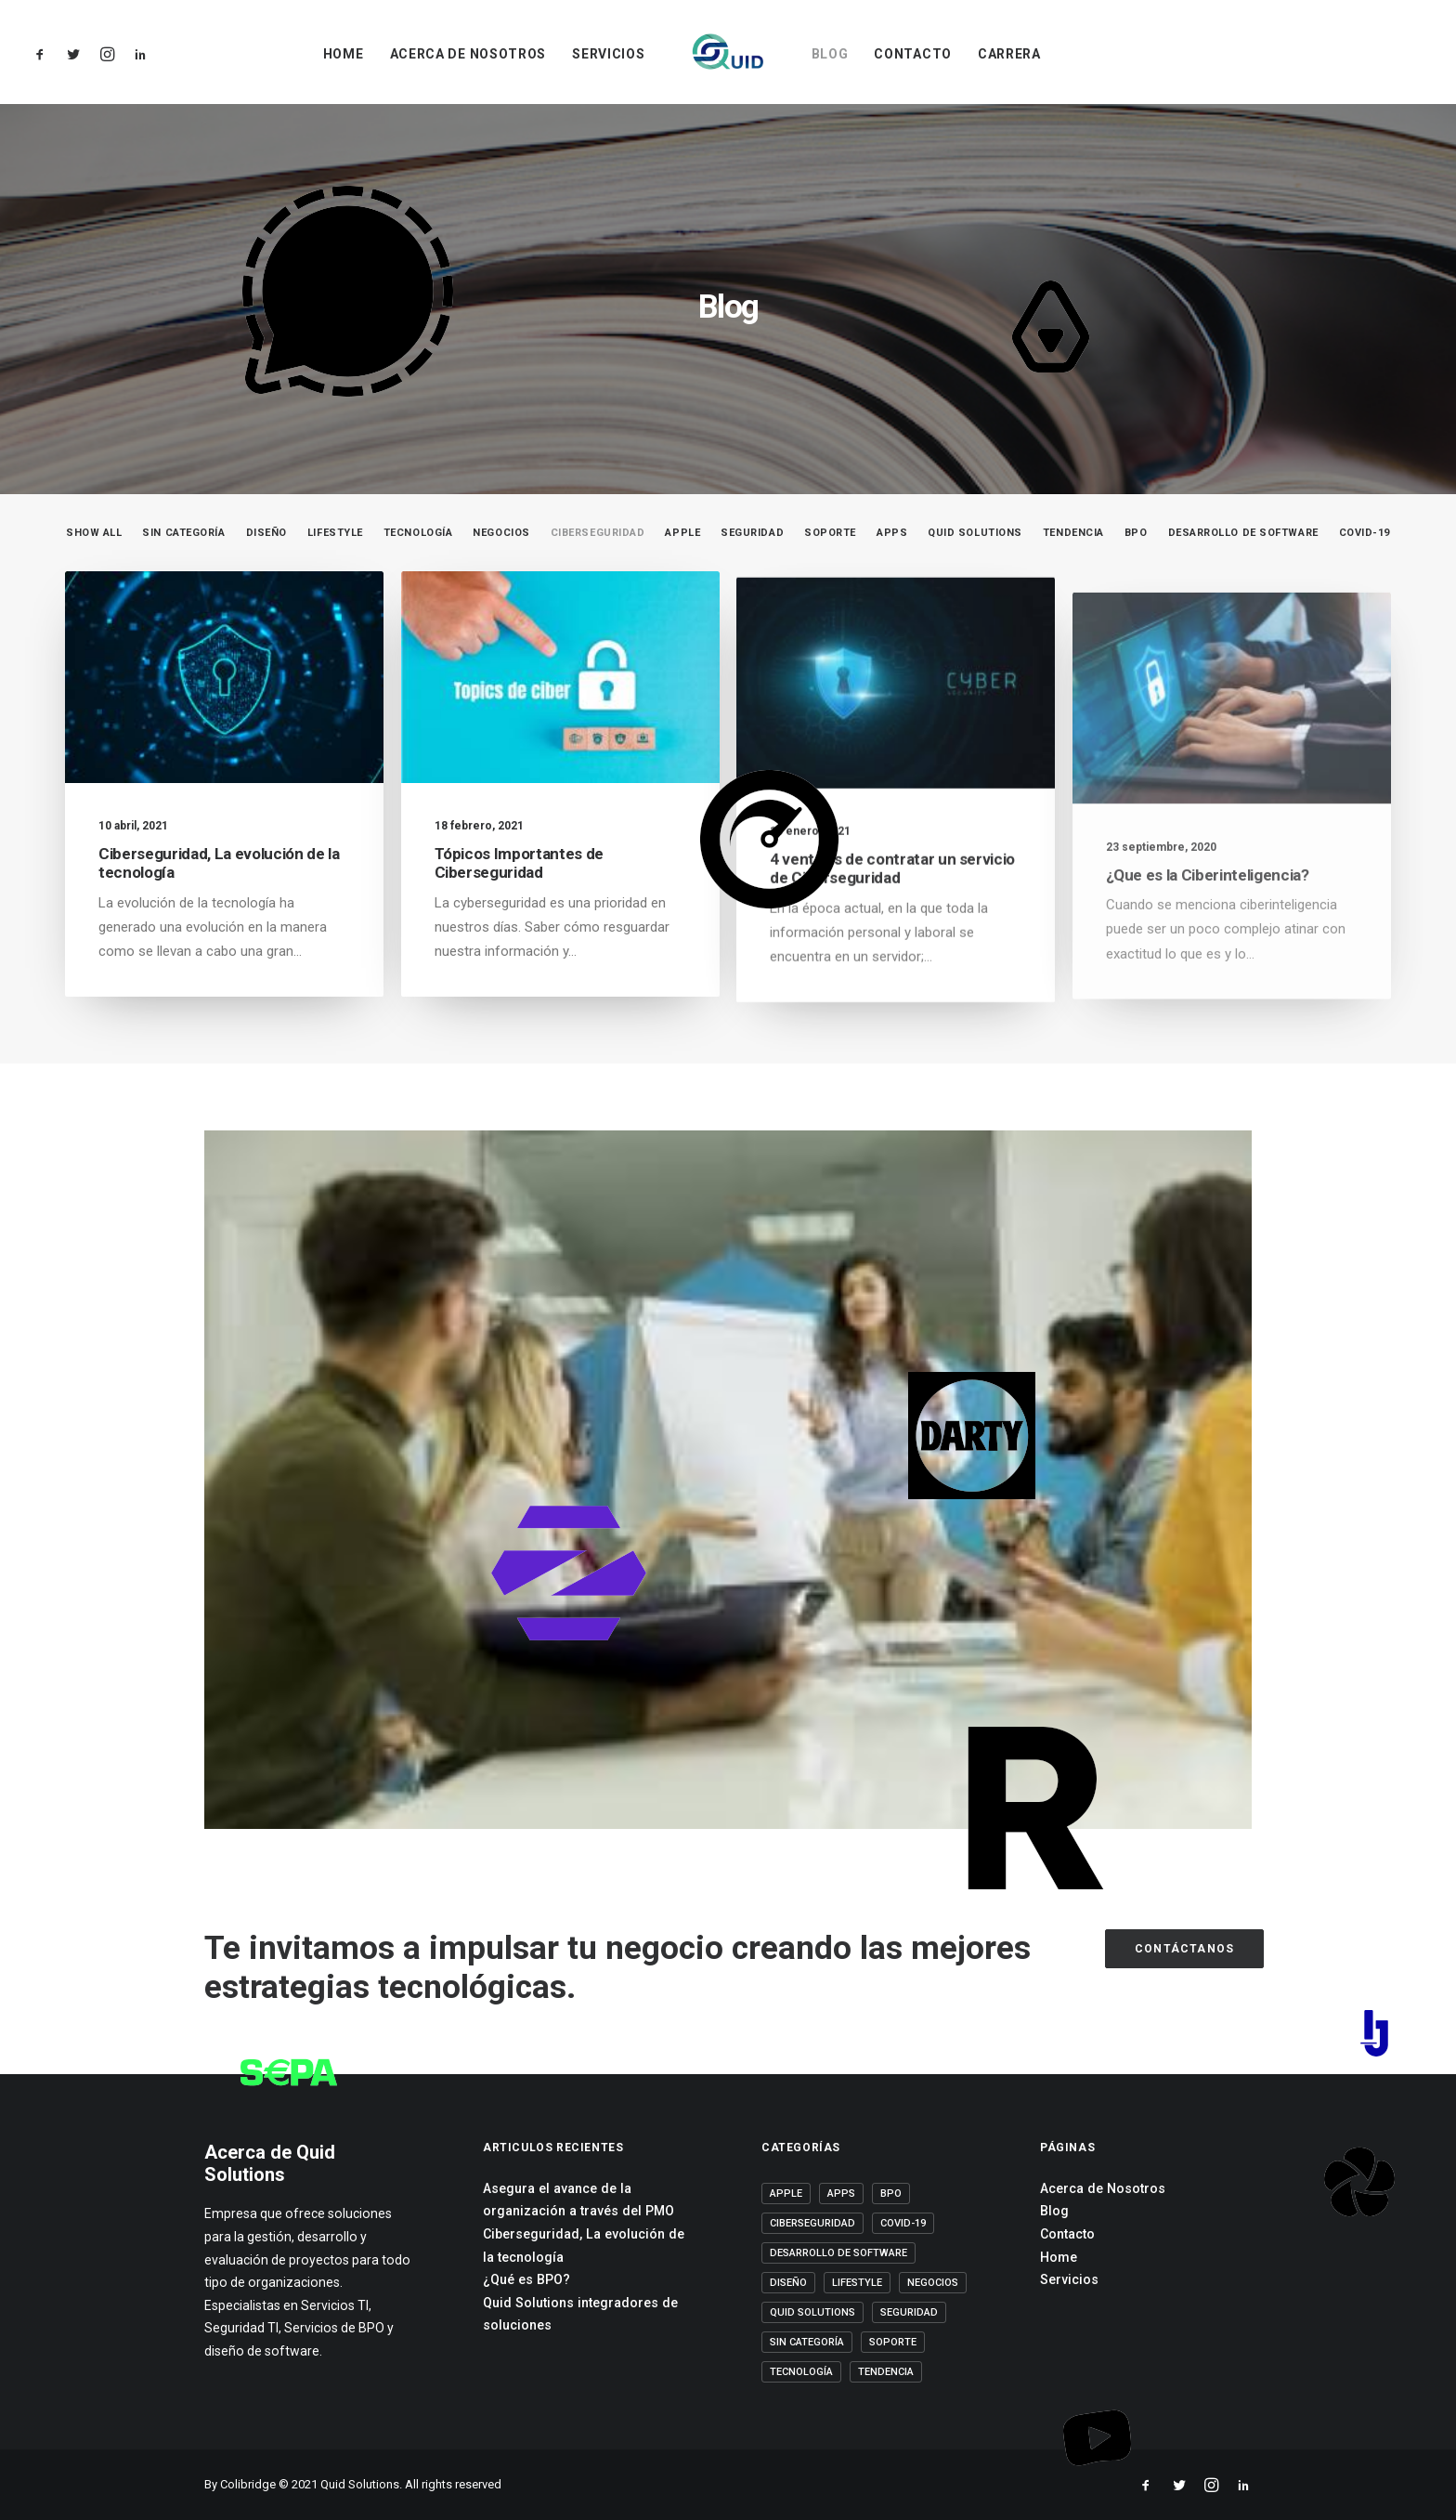 The image size is (1456, 2520). What do you see at coordinates (1374, 2033) in the screenshot?
I see `open ImageJ image processing application` at bounding box center [1374, 2033].